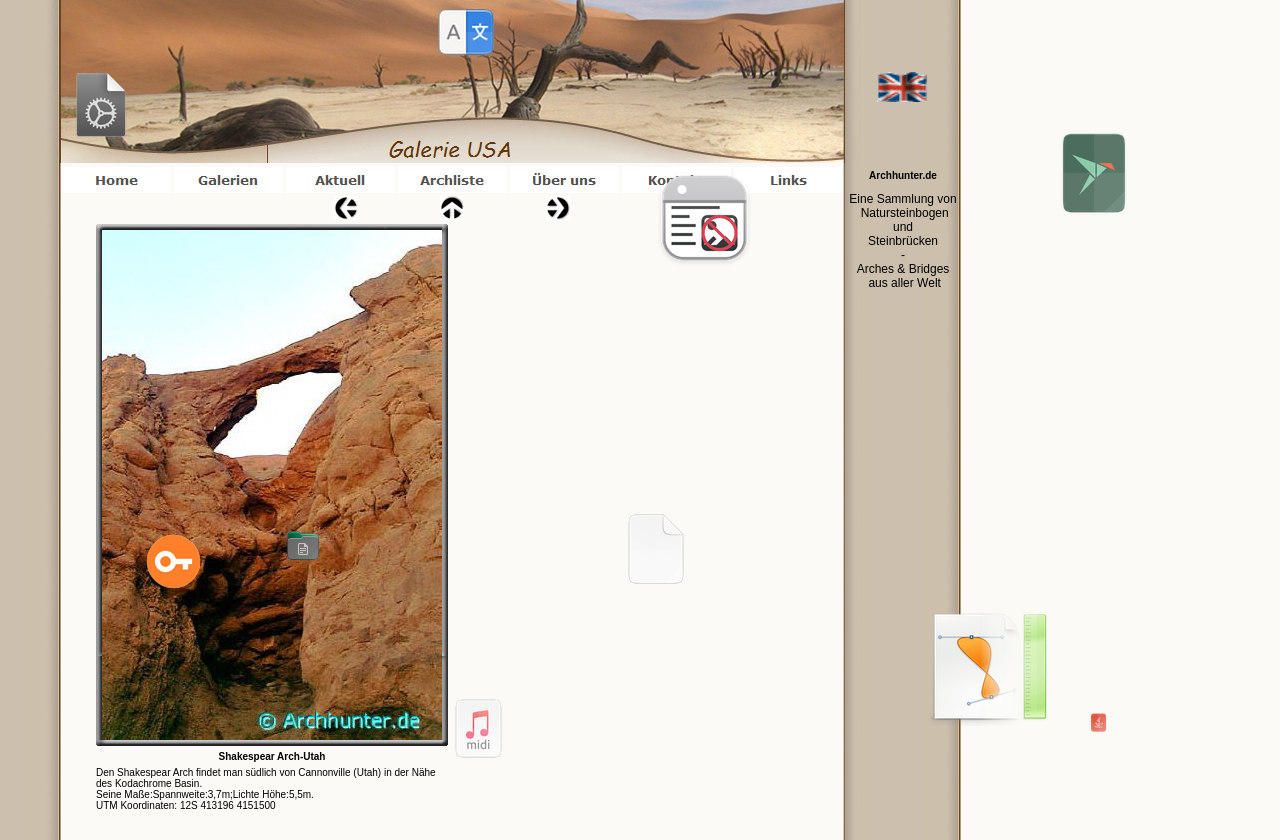  What do you see at coordinates (704, 219) in the screenshot?
I see `access ad blocker settings in your web browser` at bounding box center [704, 219].